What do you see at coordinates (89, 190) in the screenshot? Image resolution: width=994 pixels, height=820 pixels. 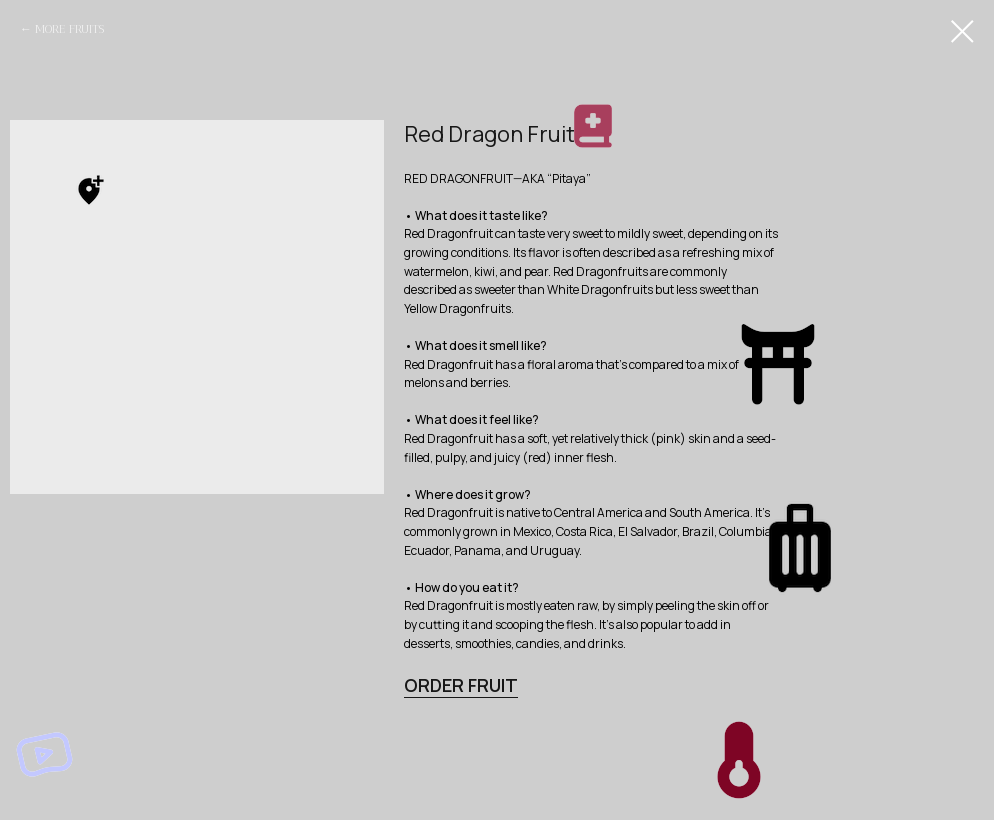 I see `add a new location pin to the map` at bounding box center [89, 190].